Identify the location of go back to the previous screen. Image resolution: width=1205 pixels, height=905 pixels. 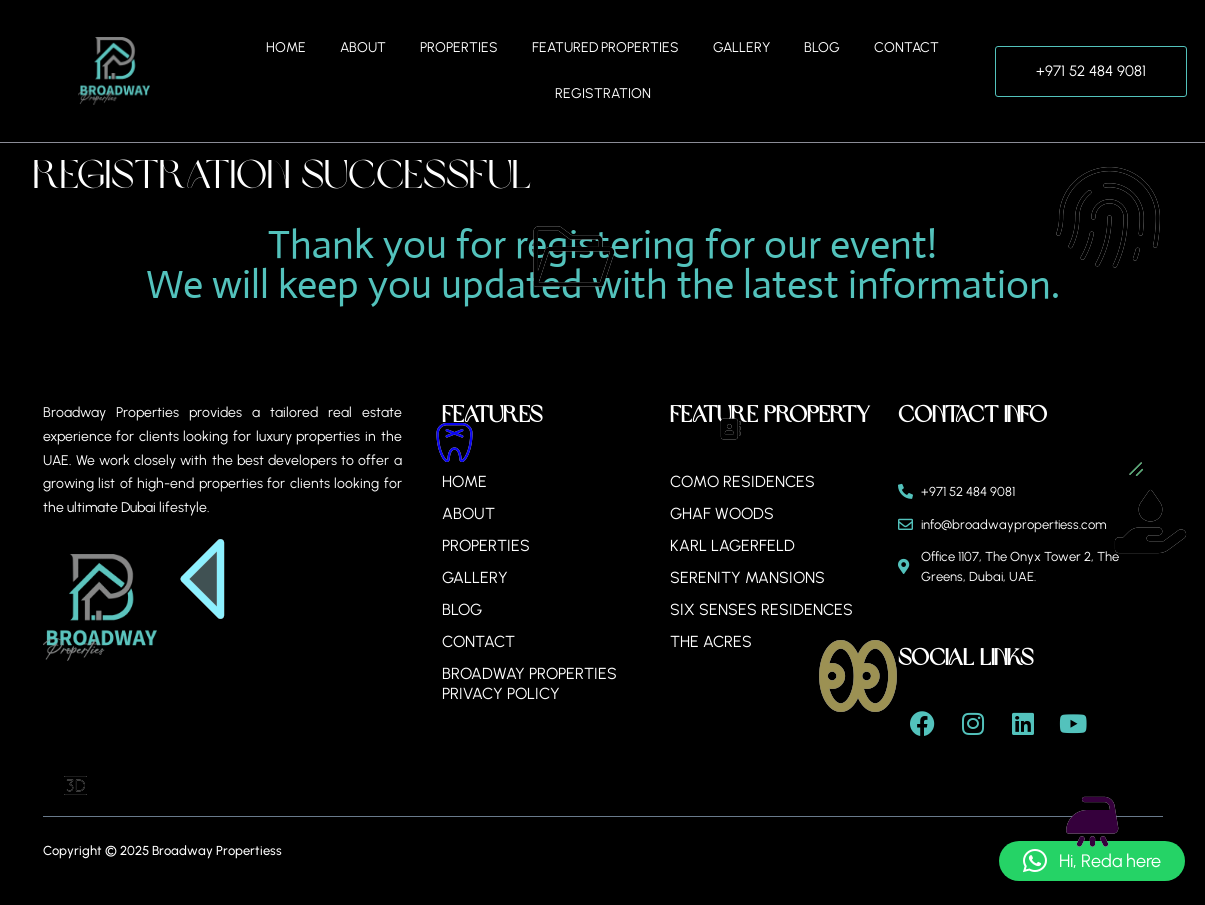
(206, 579).